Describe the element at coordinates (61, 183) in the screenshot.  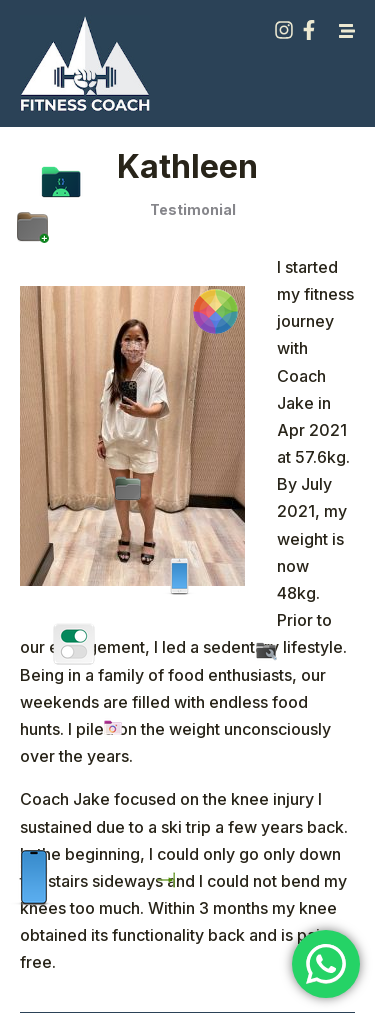
I see `open android developer project files` at that location.